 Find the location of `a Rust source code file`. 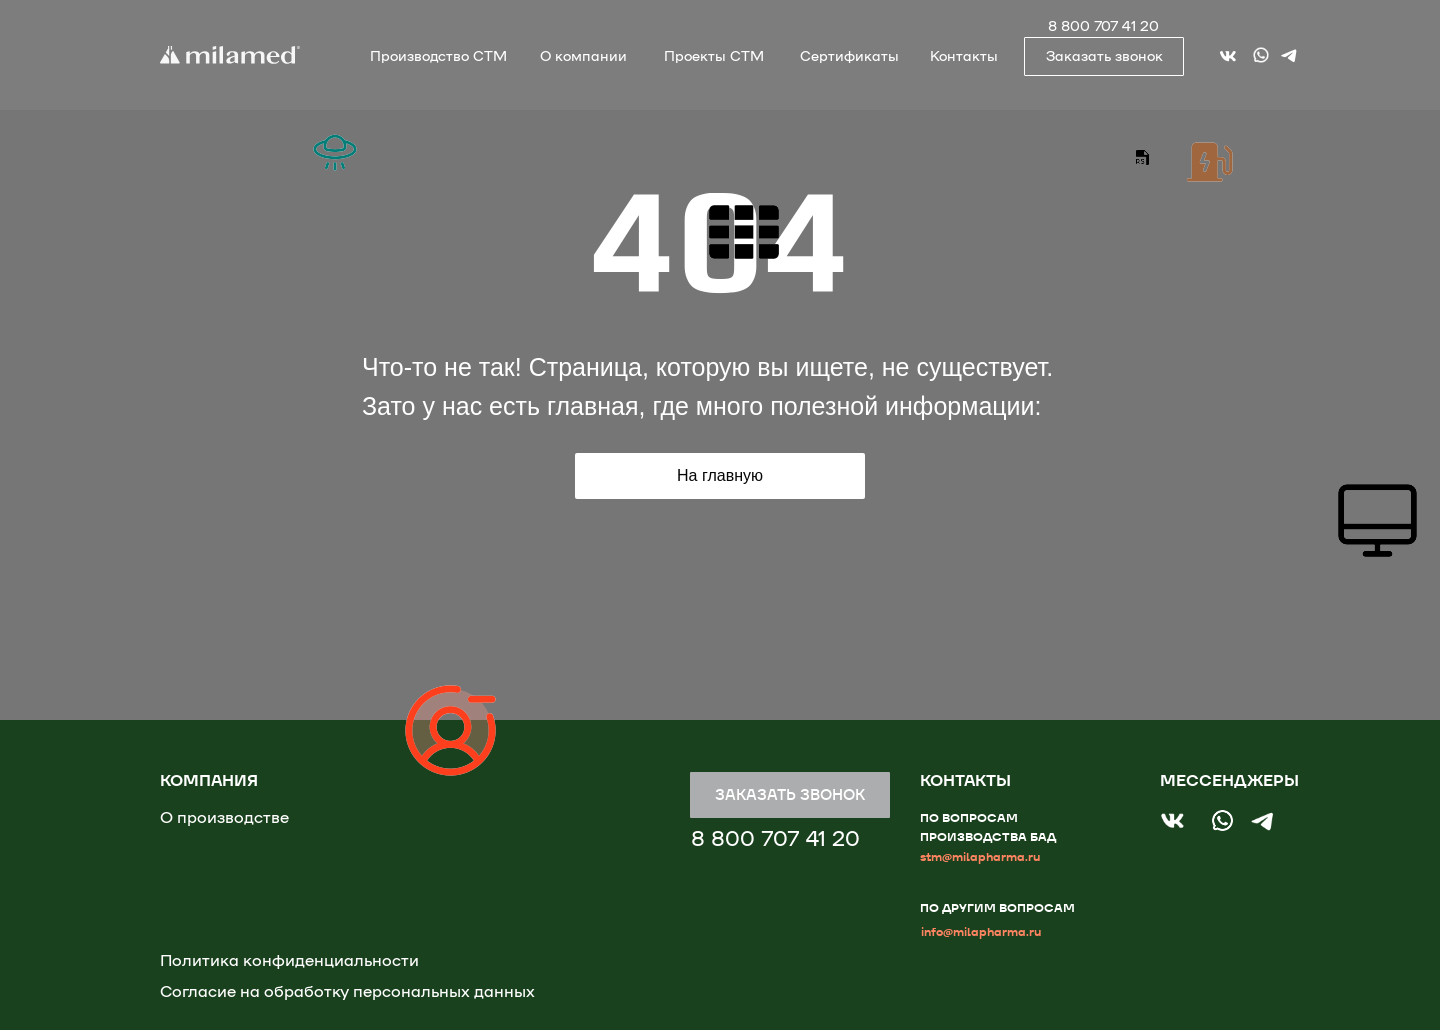

a Rust source code file is located at coordinates (1142, 157).